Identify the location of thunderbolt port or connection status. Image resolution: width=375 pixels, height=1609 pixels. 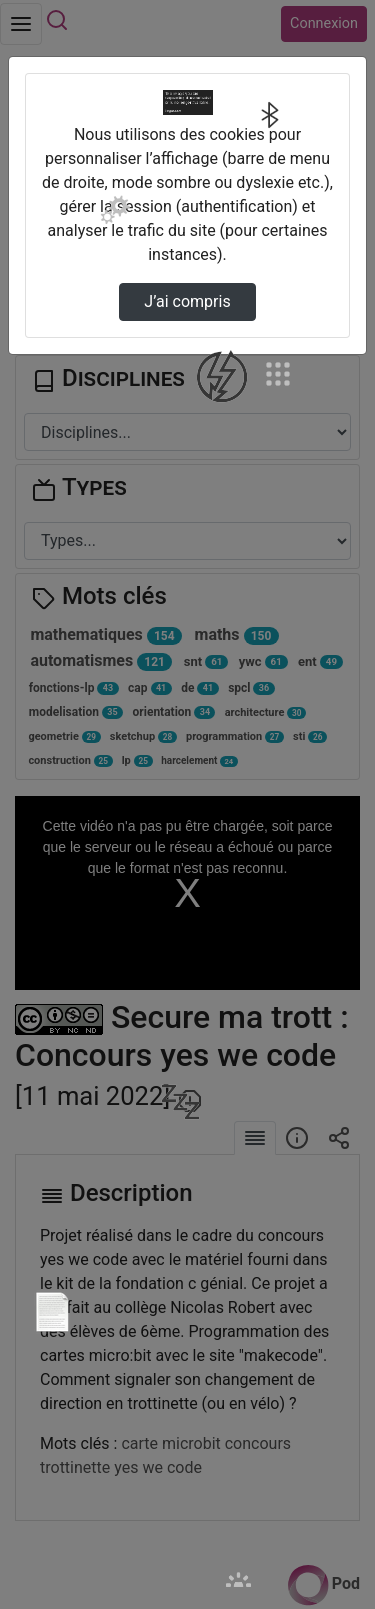
(222, 377).